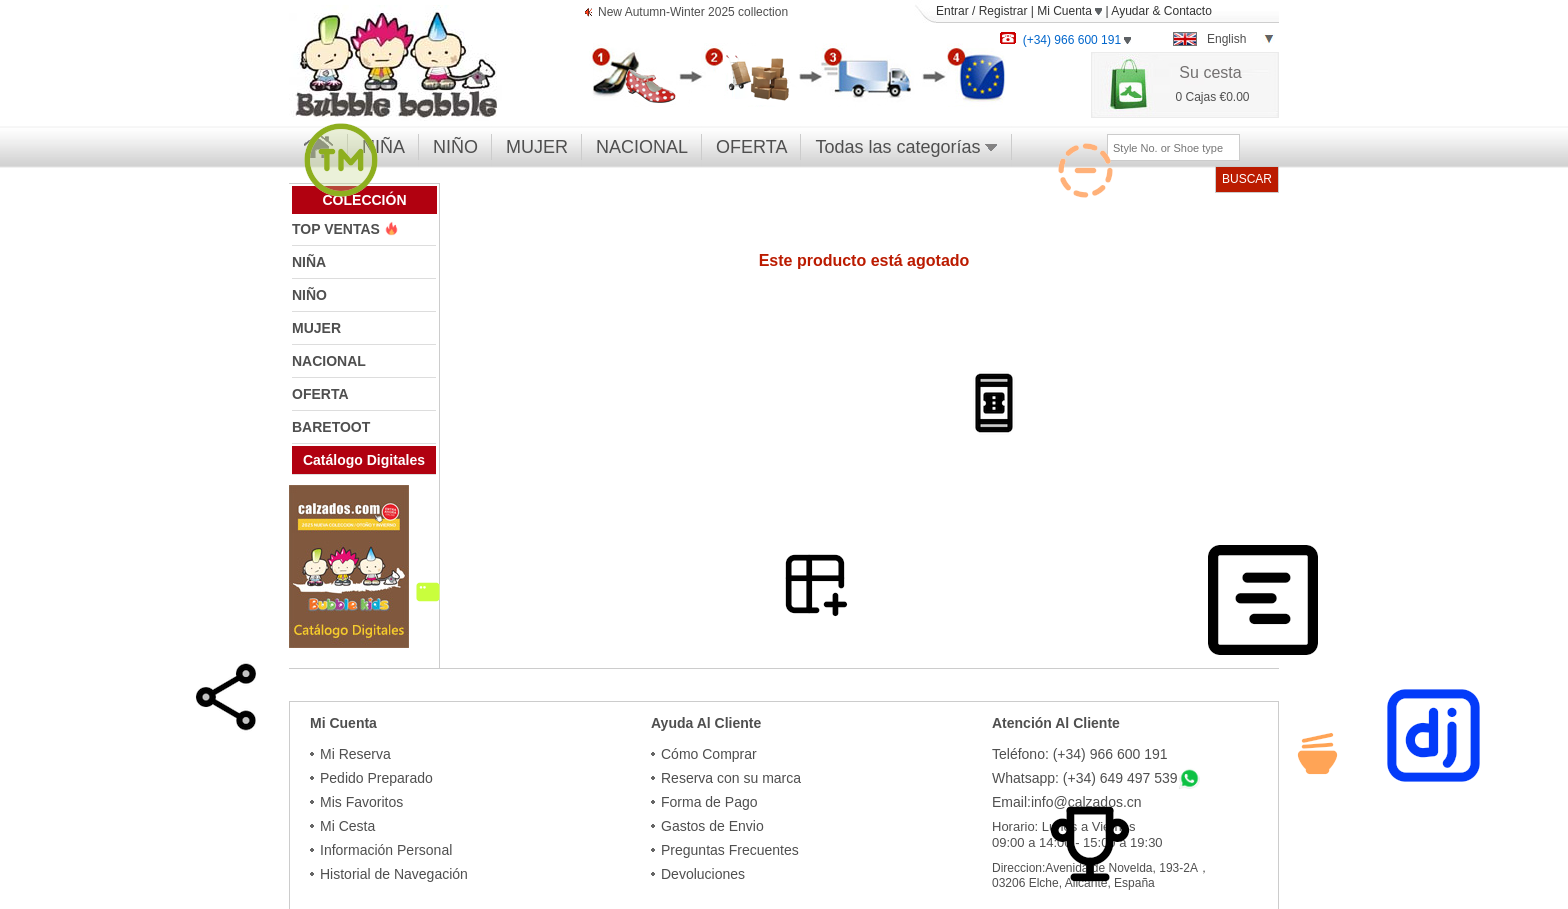  Describe the element at coordinates (1085, 170) in the screenshot. I see `remove item from a pending or draft state` at that location.